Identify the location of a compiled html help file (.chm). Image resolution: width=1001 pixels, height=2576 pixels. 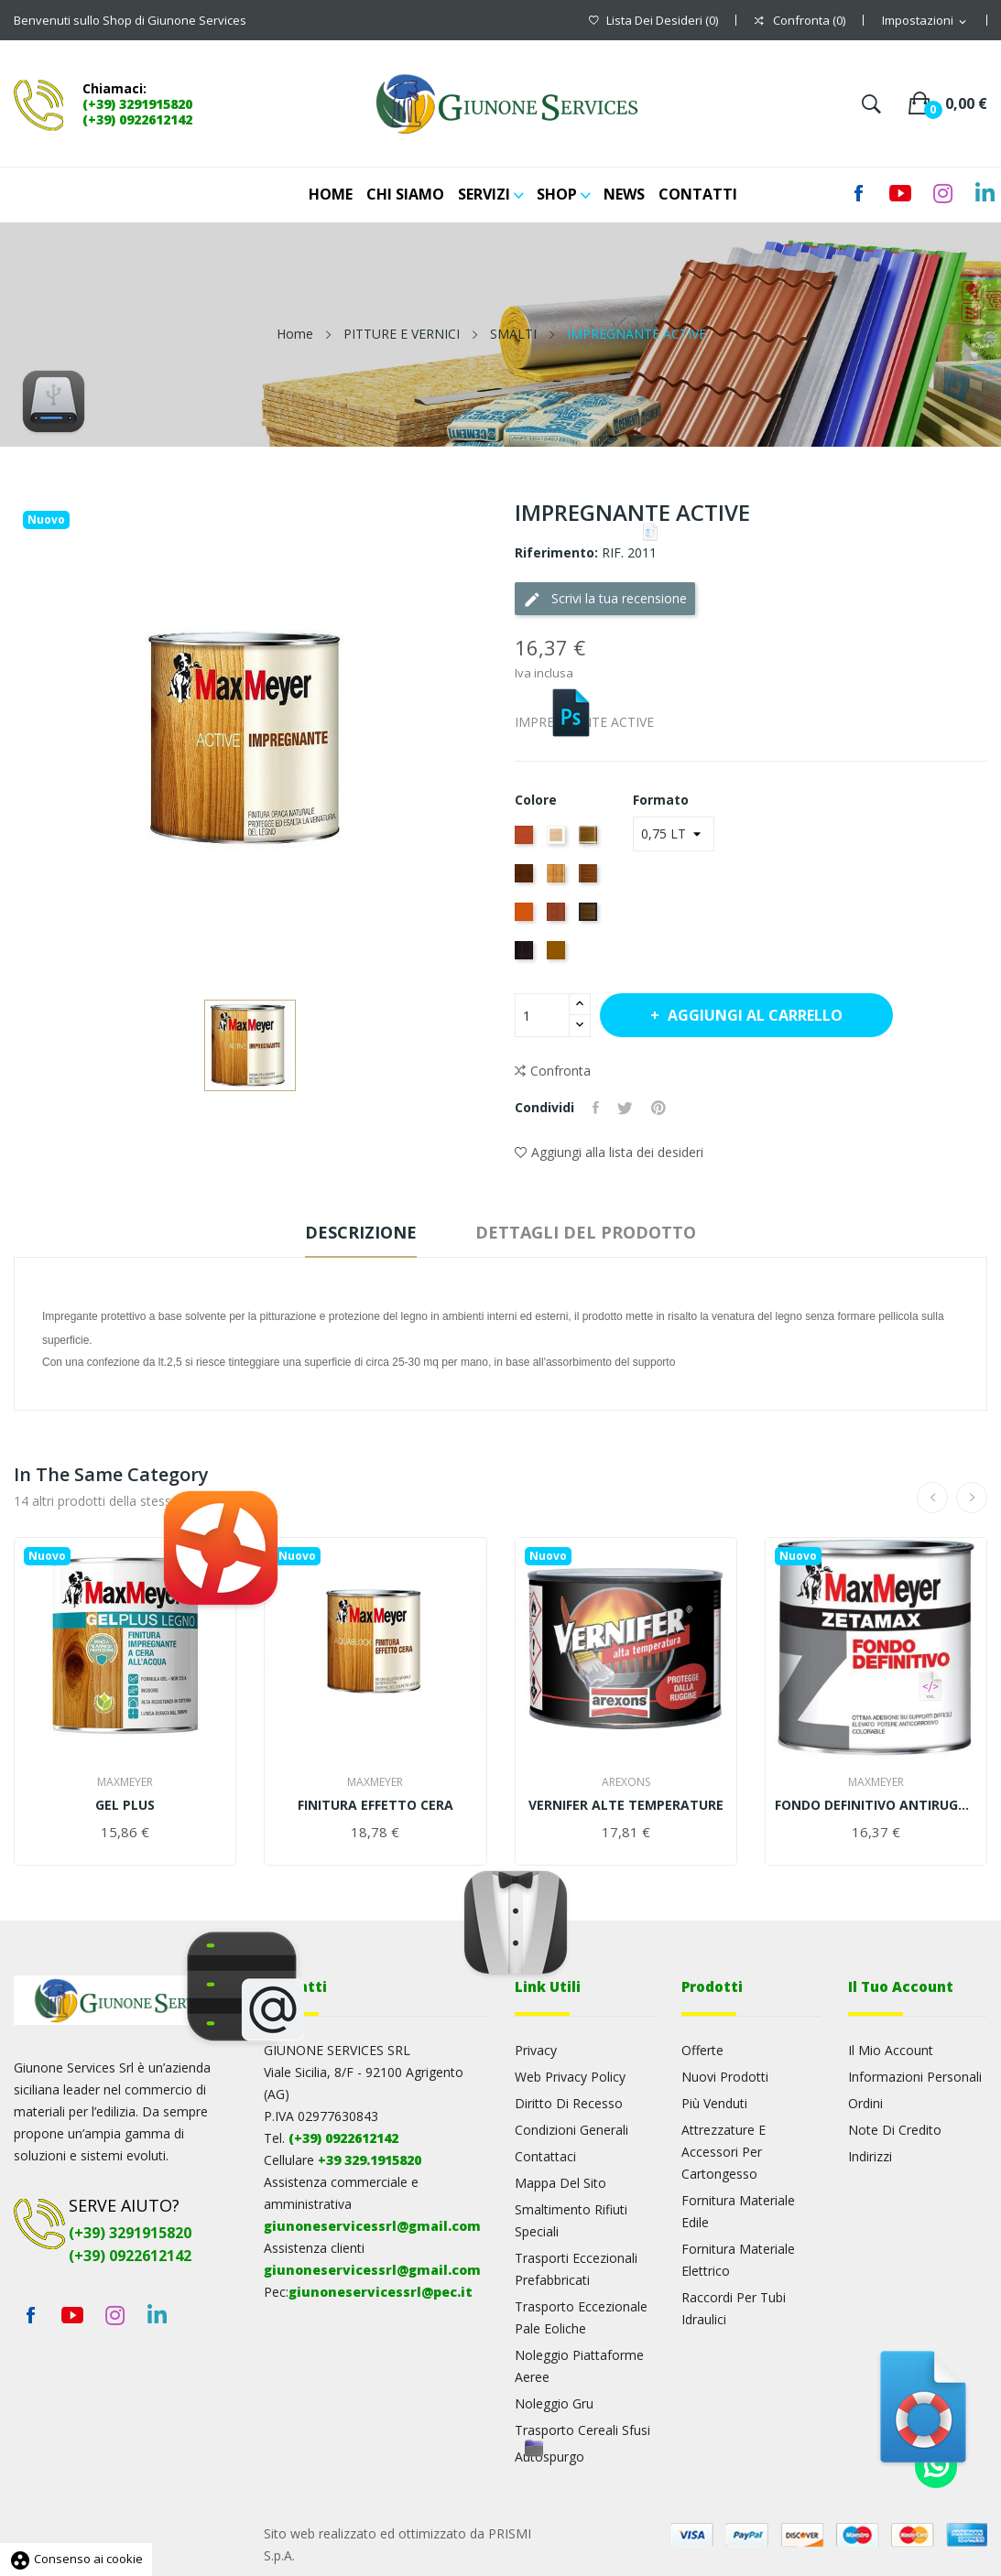
(923, 2407).